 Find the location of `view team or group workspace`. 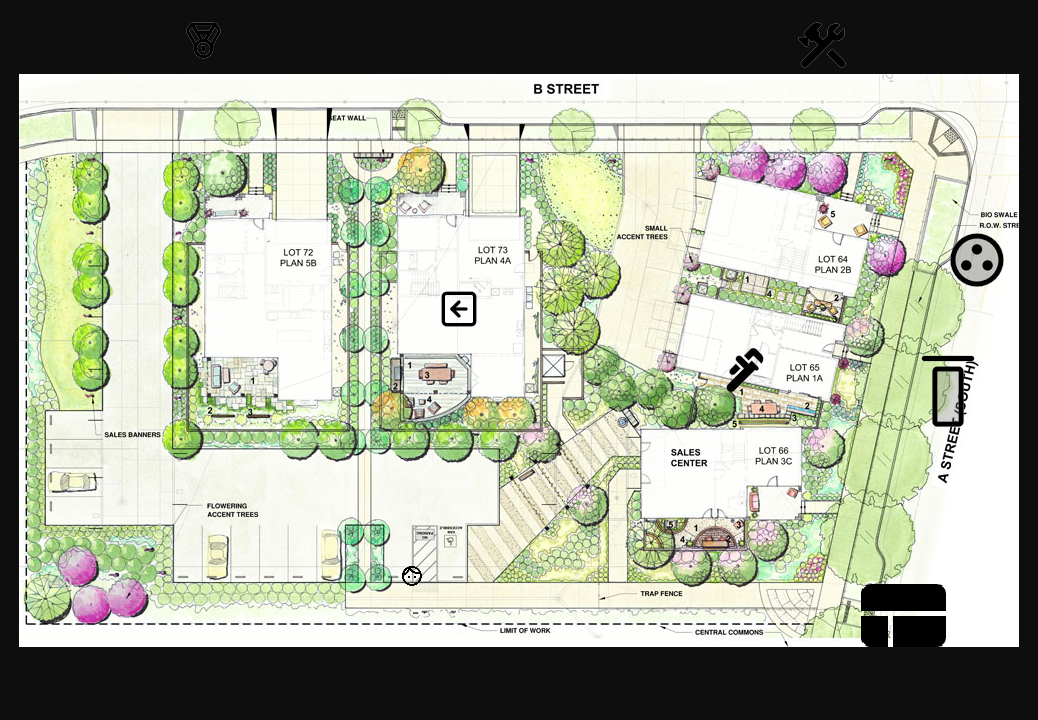

view team or group workspace is located at coordinates (977, 260).